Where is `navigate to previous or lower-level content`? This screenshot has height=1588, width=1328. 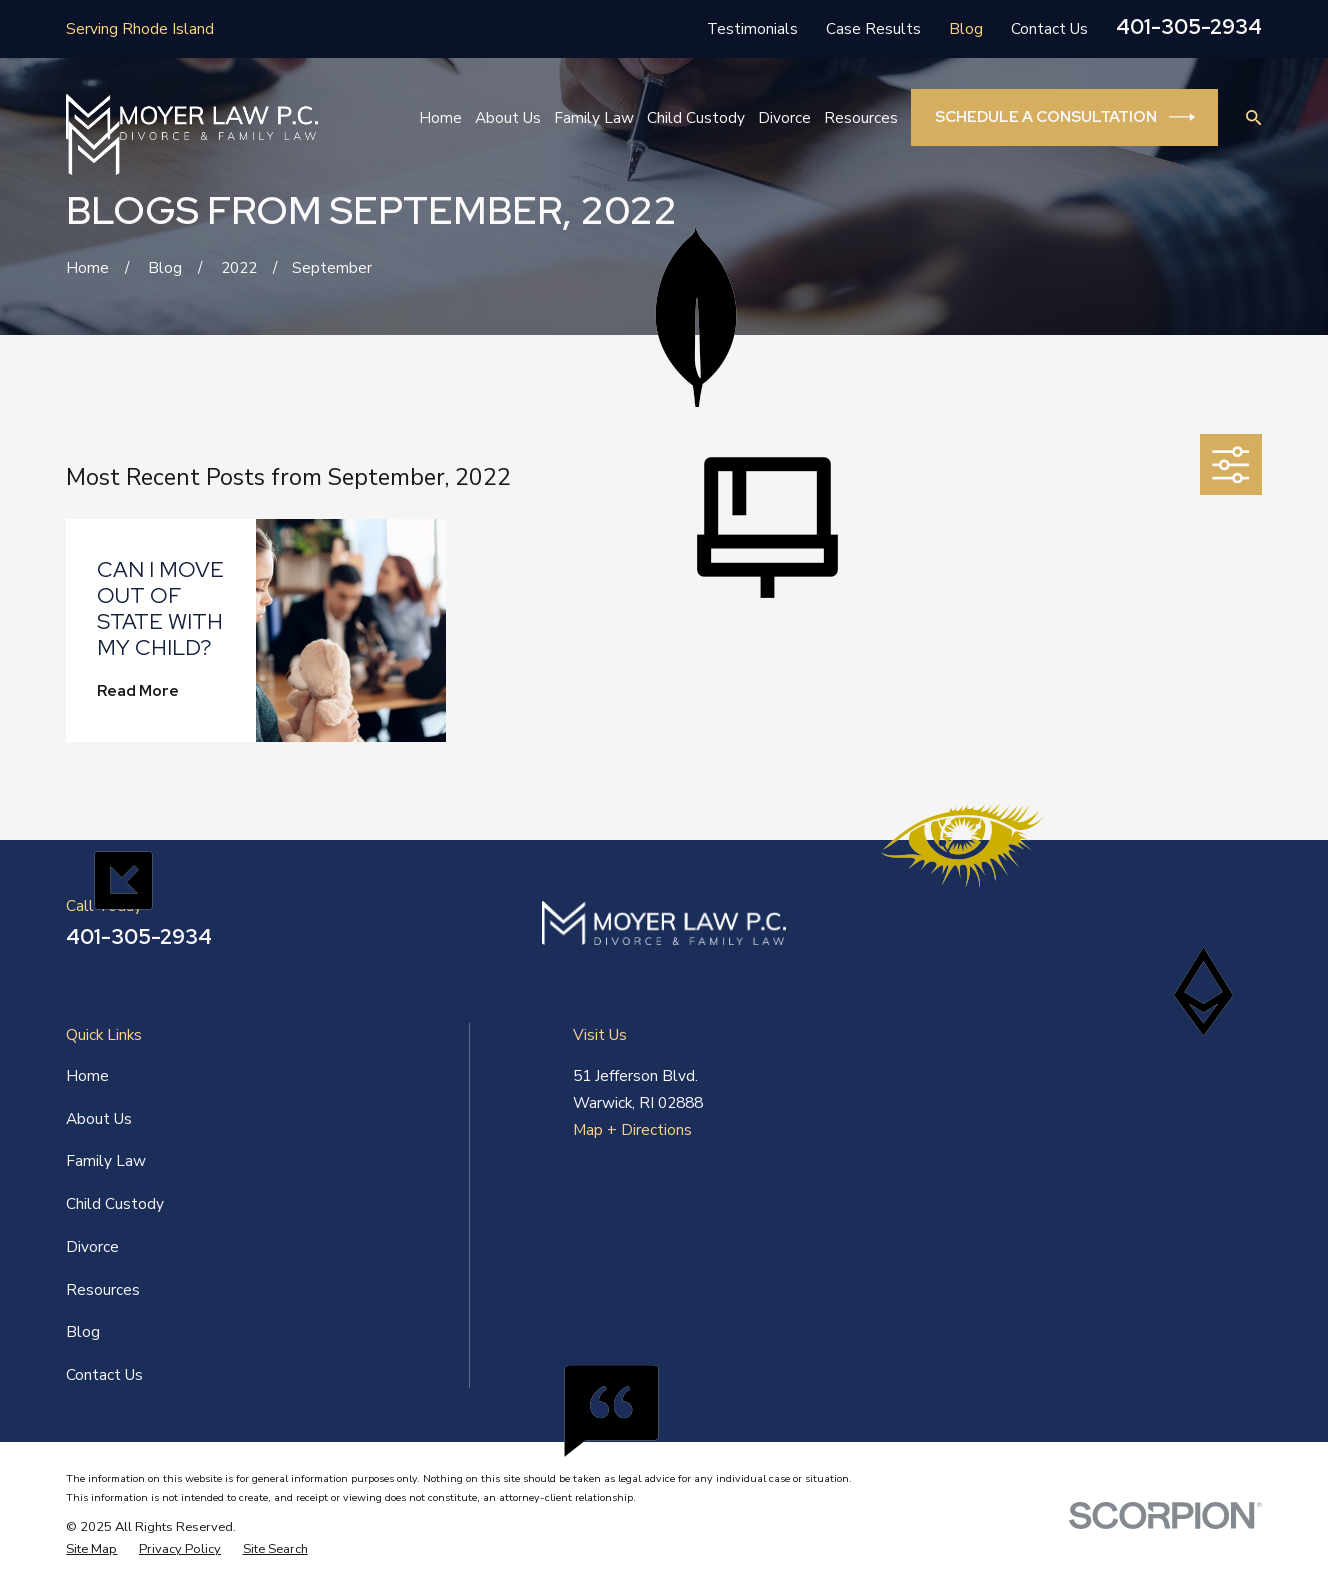
navigate to previous or lower-level content is located at coordinates (123, 880).